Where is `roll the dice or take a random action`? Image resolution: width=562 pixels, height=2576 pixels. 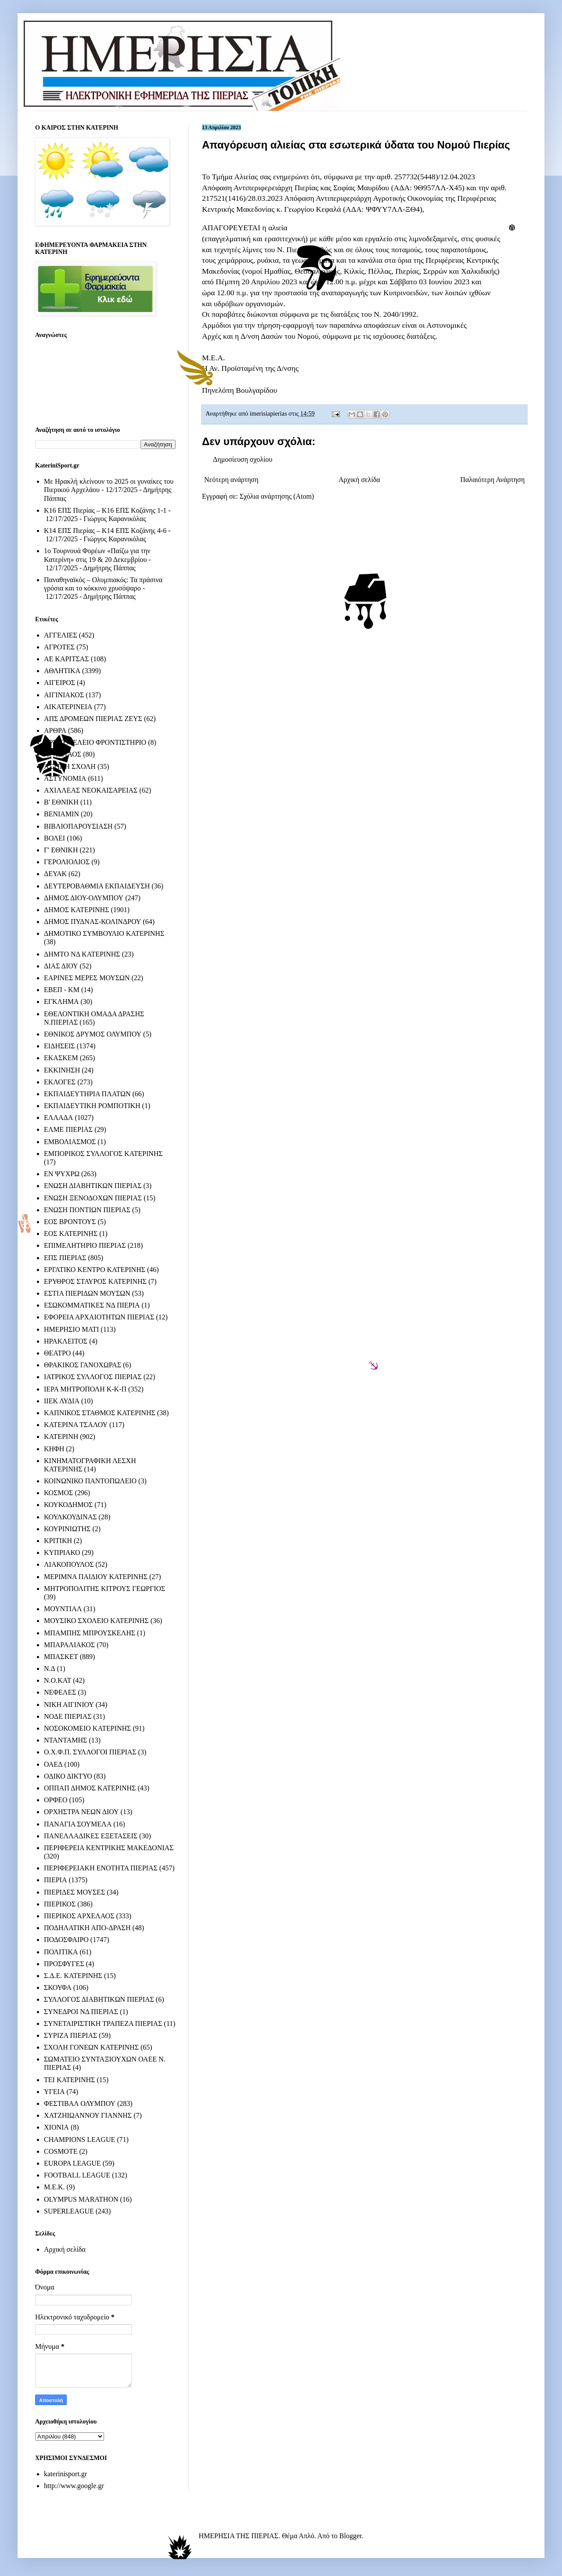 roll the dice or take a random action is located at coordinates (512, 228).